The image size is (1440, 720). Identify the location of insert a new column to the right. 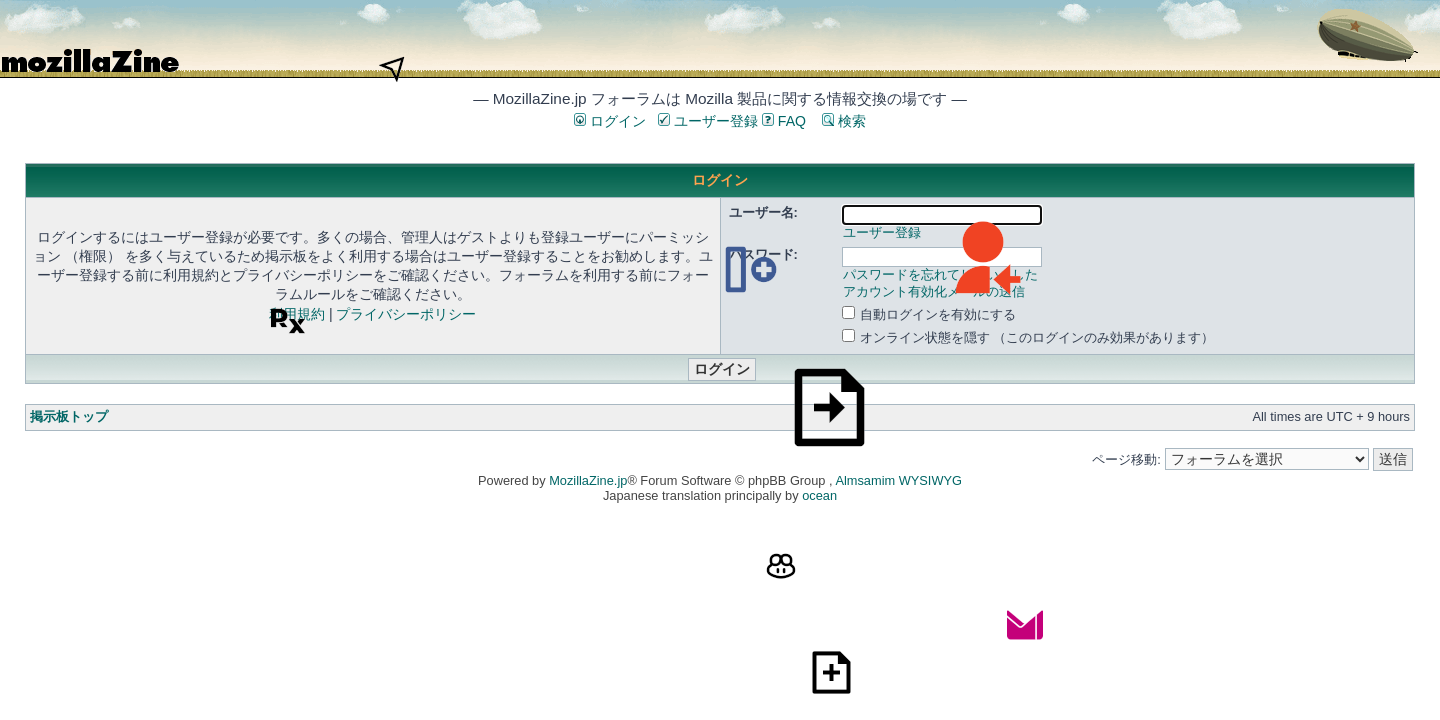
(748, 269).